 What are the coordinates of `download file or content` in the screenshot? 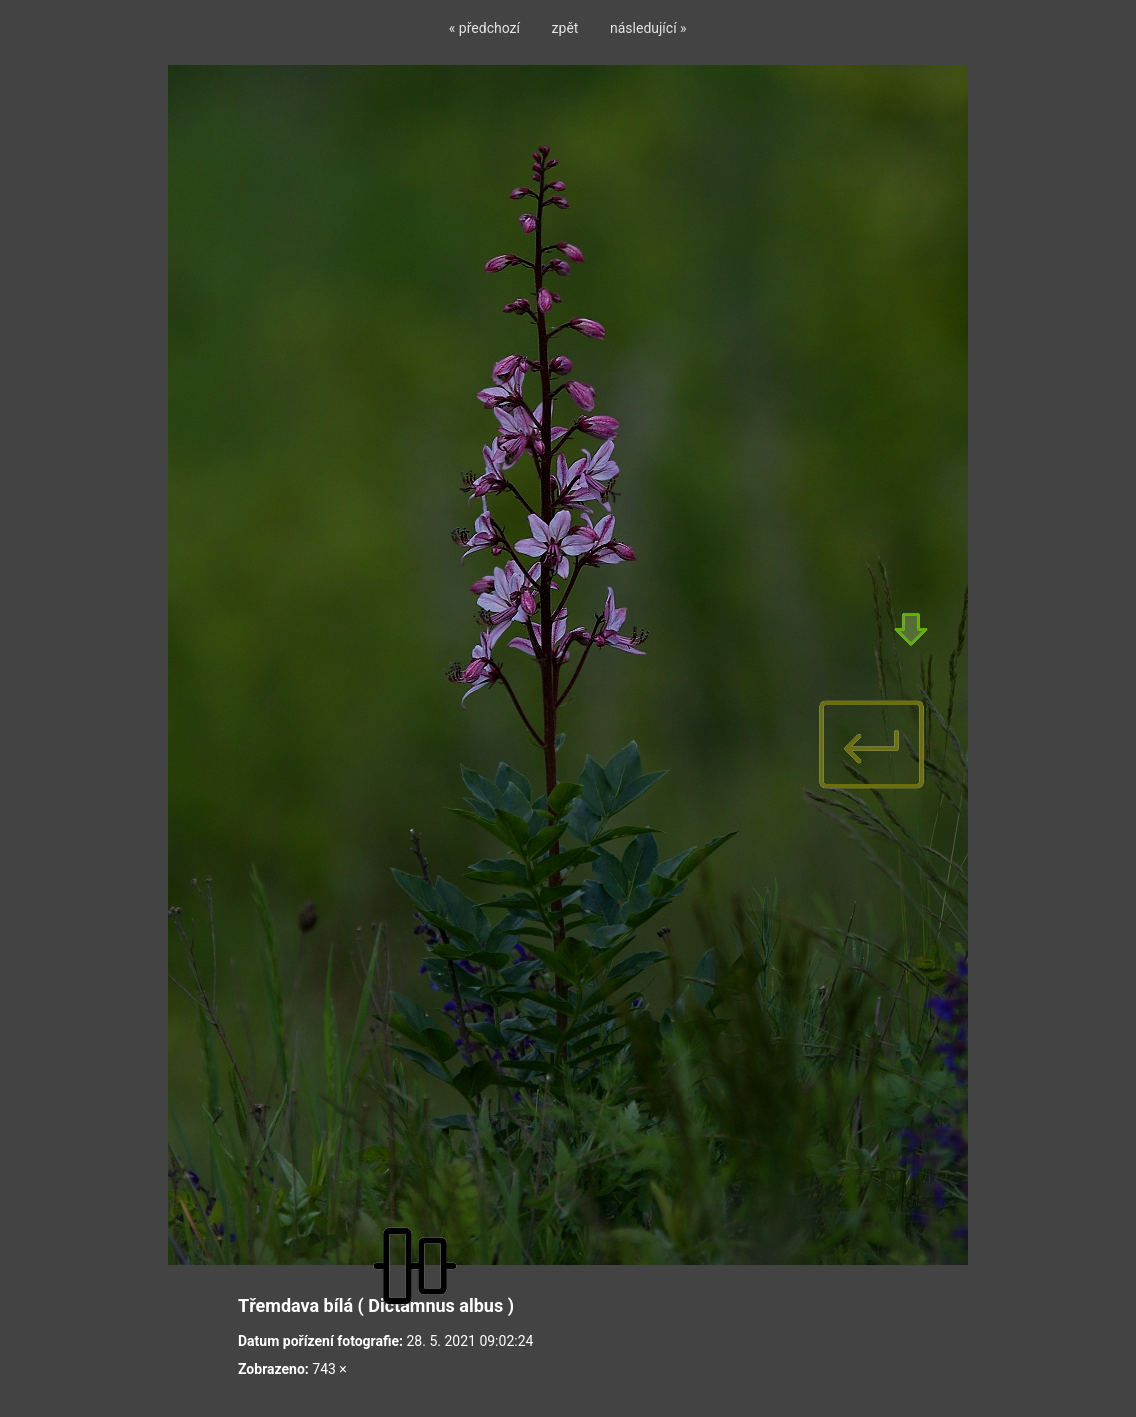 It's located at (911, 628).